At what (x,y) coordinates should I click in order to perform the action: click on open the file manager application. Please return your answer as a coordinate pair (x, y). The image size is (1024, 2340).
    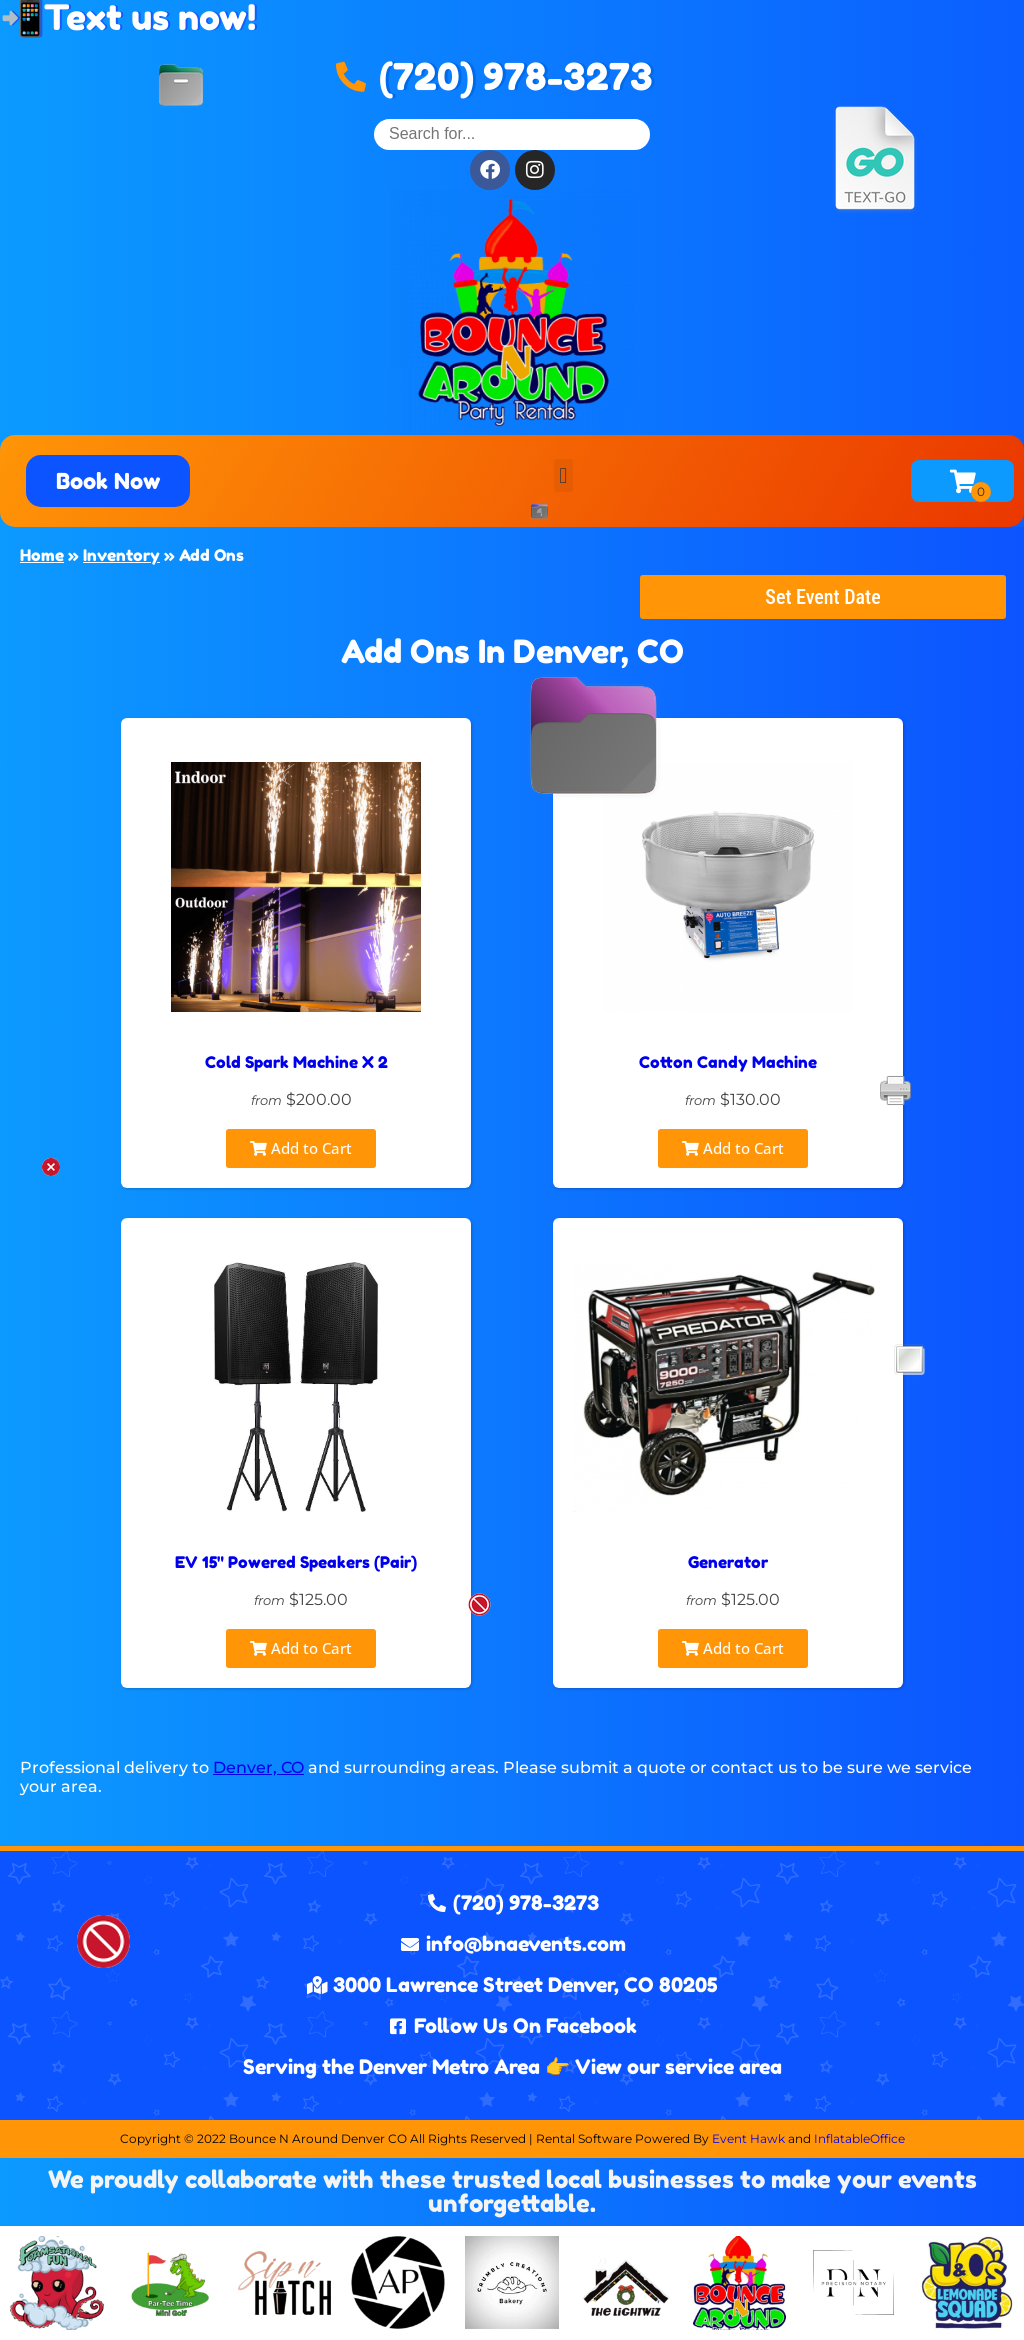
    Looking at the image, I should click on (181, 85).